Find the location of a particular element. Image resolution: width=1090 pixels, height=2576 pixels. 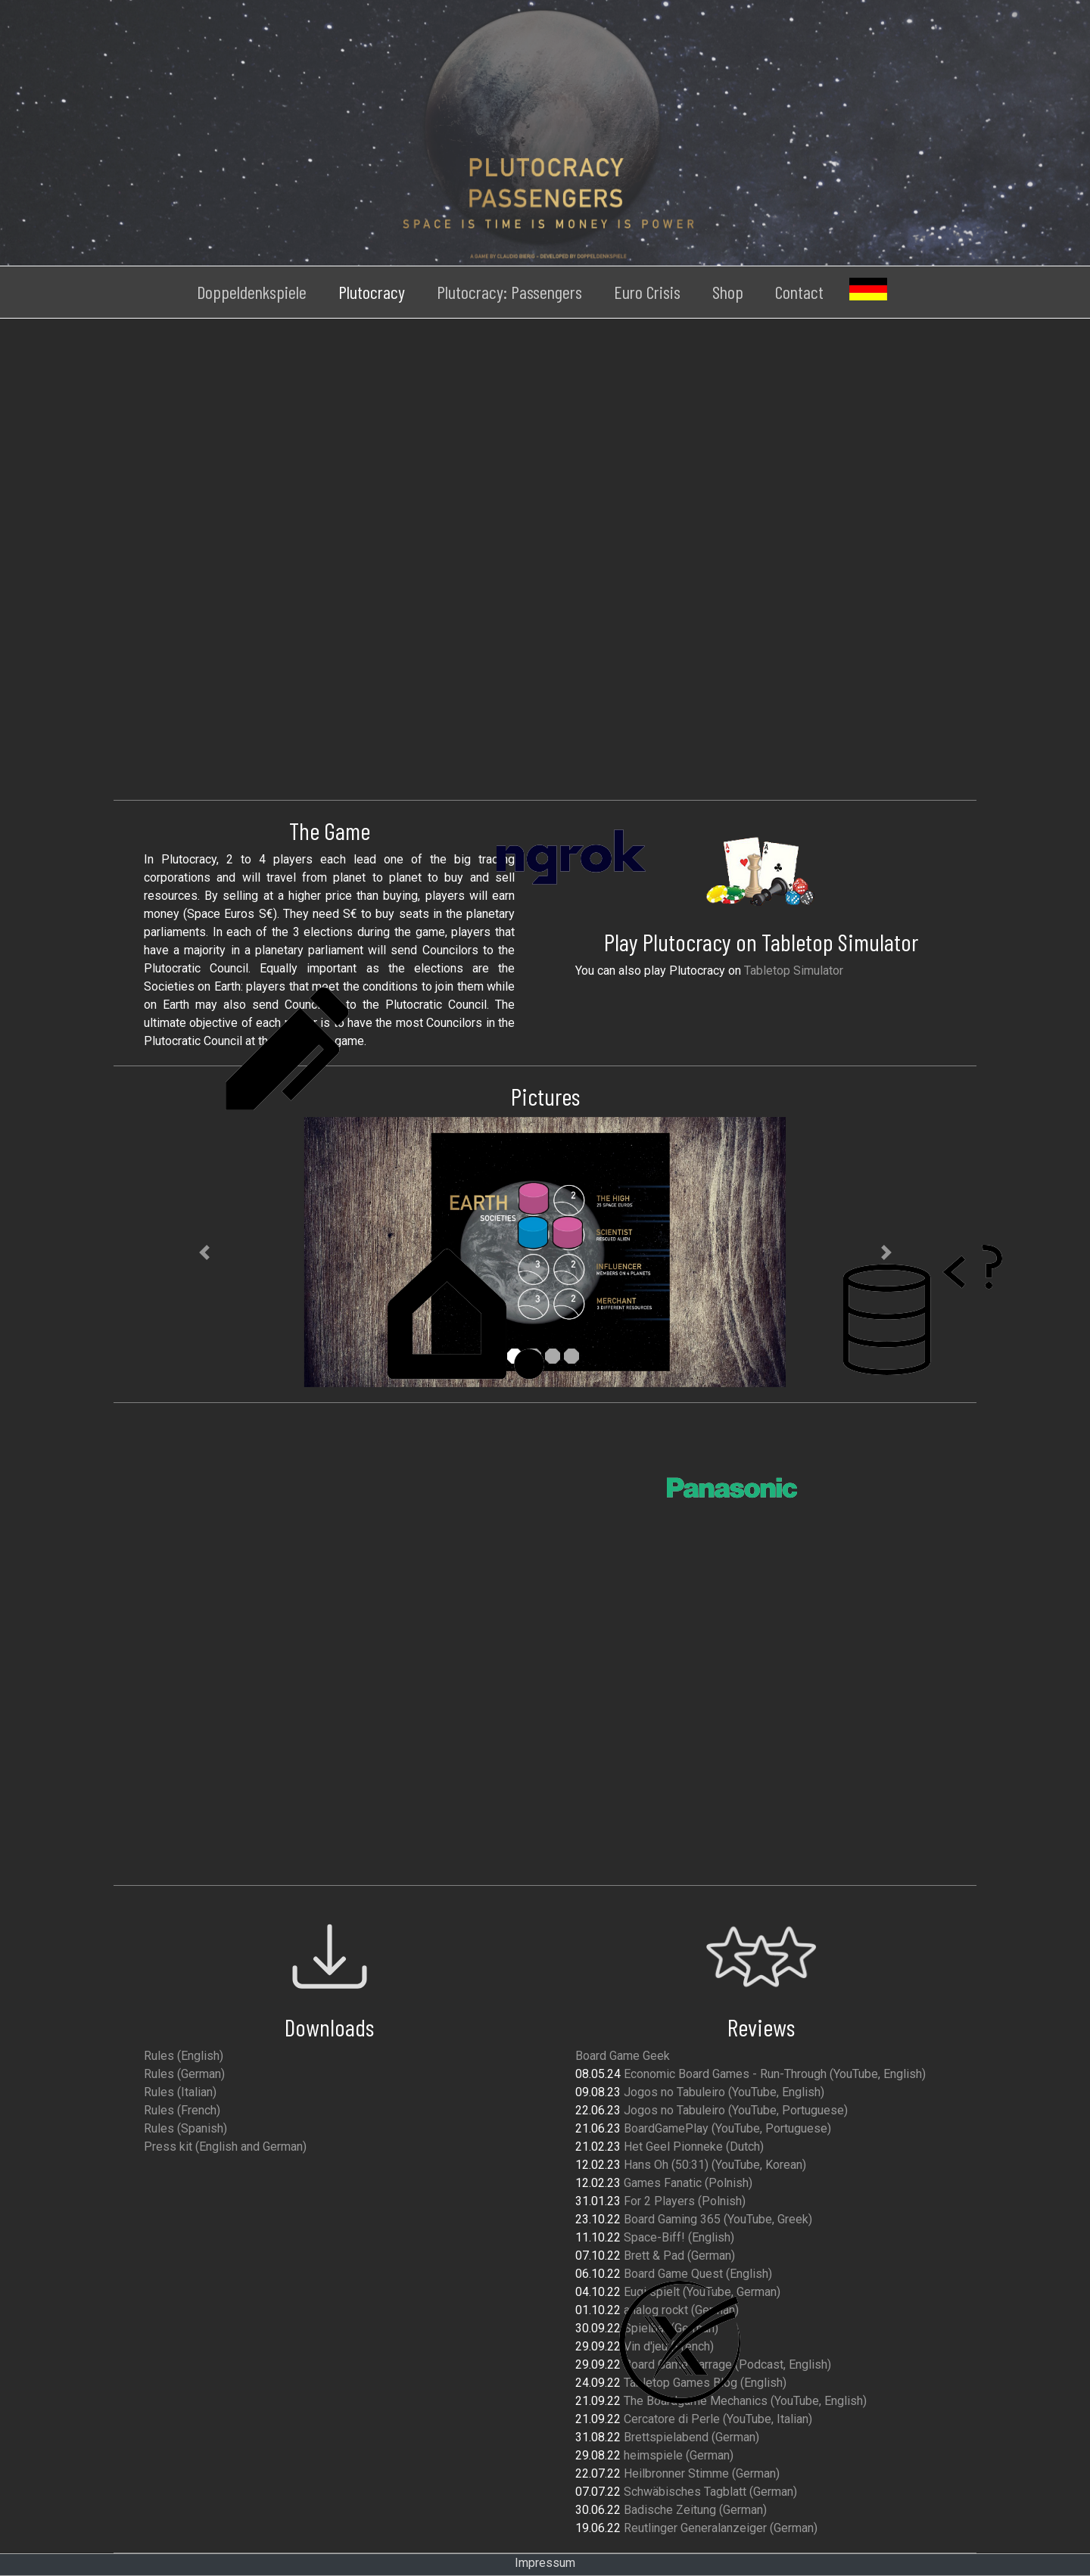

ngrok service integration or connection is located at coordinates (571, 857).